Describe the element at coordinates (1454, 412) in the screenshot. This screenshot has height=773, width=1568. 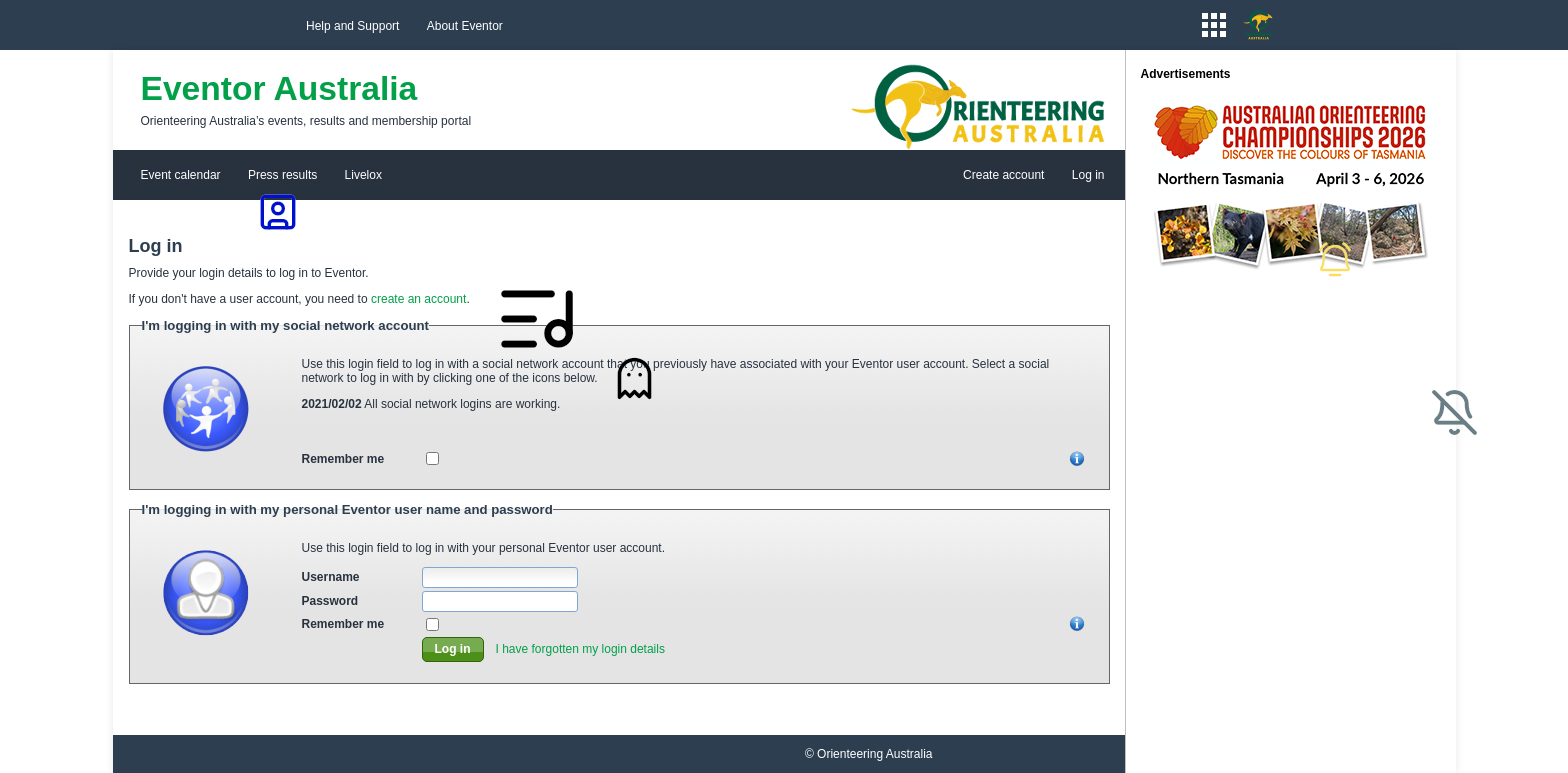
I see `mute notifications` at that location.